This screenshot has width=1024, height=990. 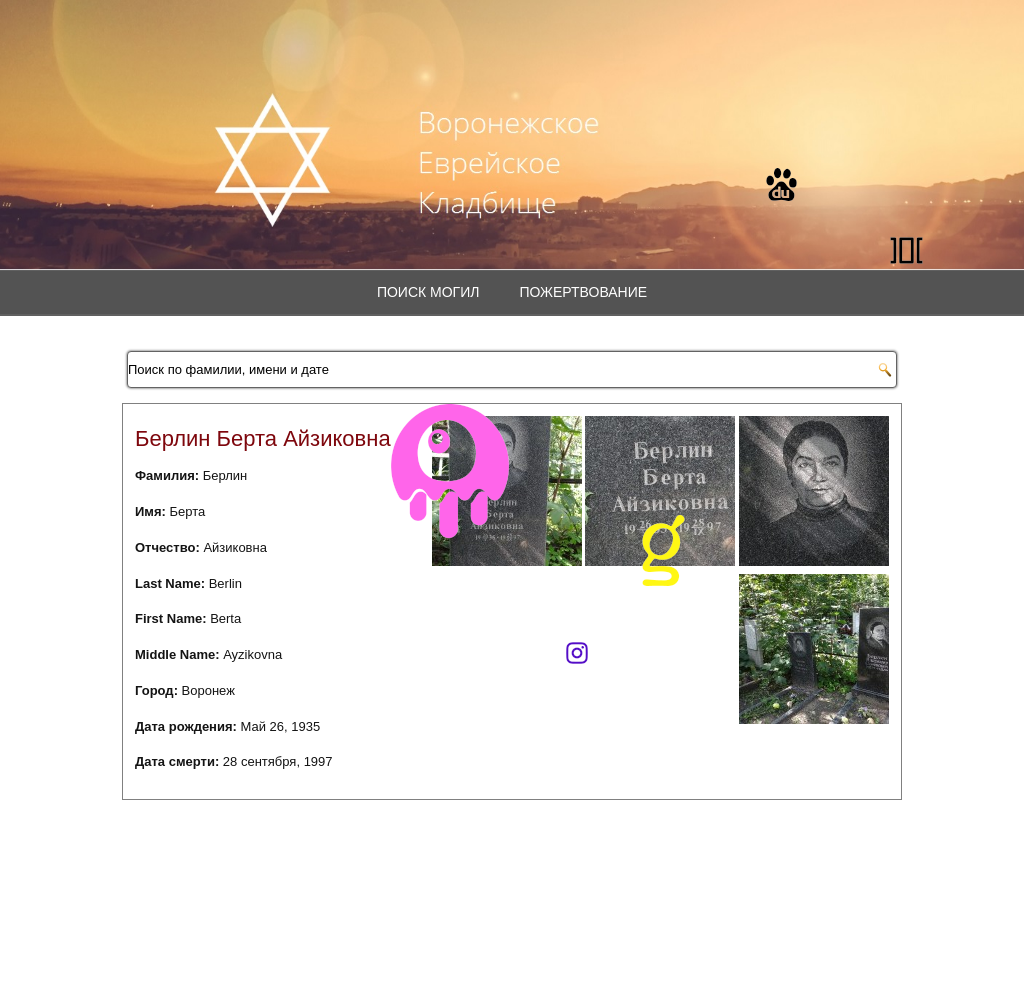 What do you see at coordinates (663, 550) in the screenshot?
I see `open Goodreads app` at bounding box center [663, 550].